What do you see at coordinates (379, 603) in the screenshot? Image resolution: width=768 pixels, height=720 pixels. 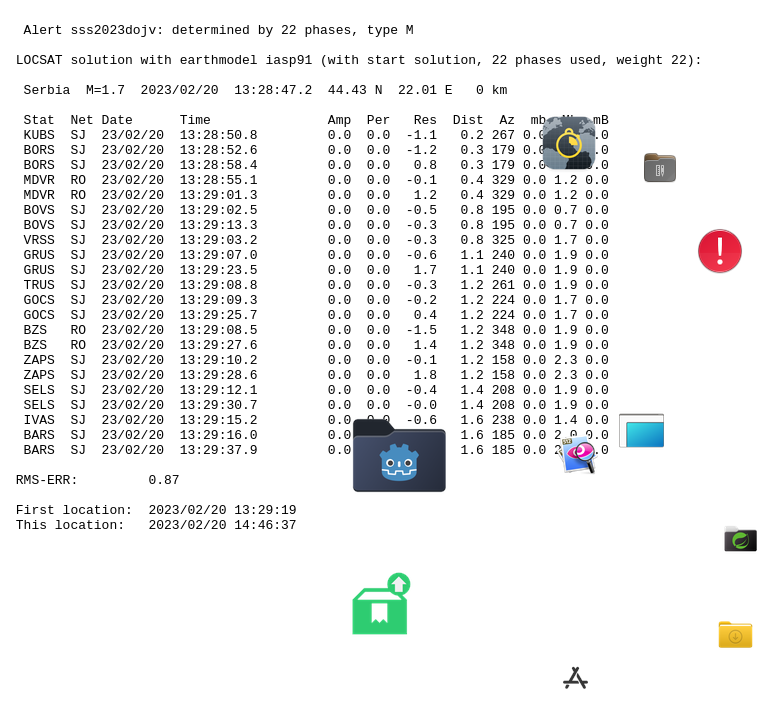 I see `software update available for download` at bounding box center [379, 603].